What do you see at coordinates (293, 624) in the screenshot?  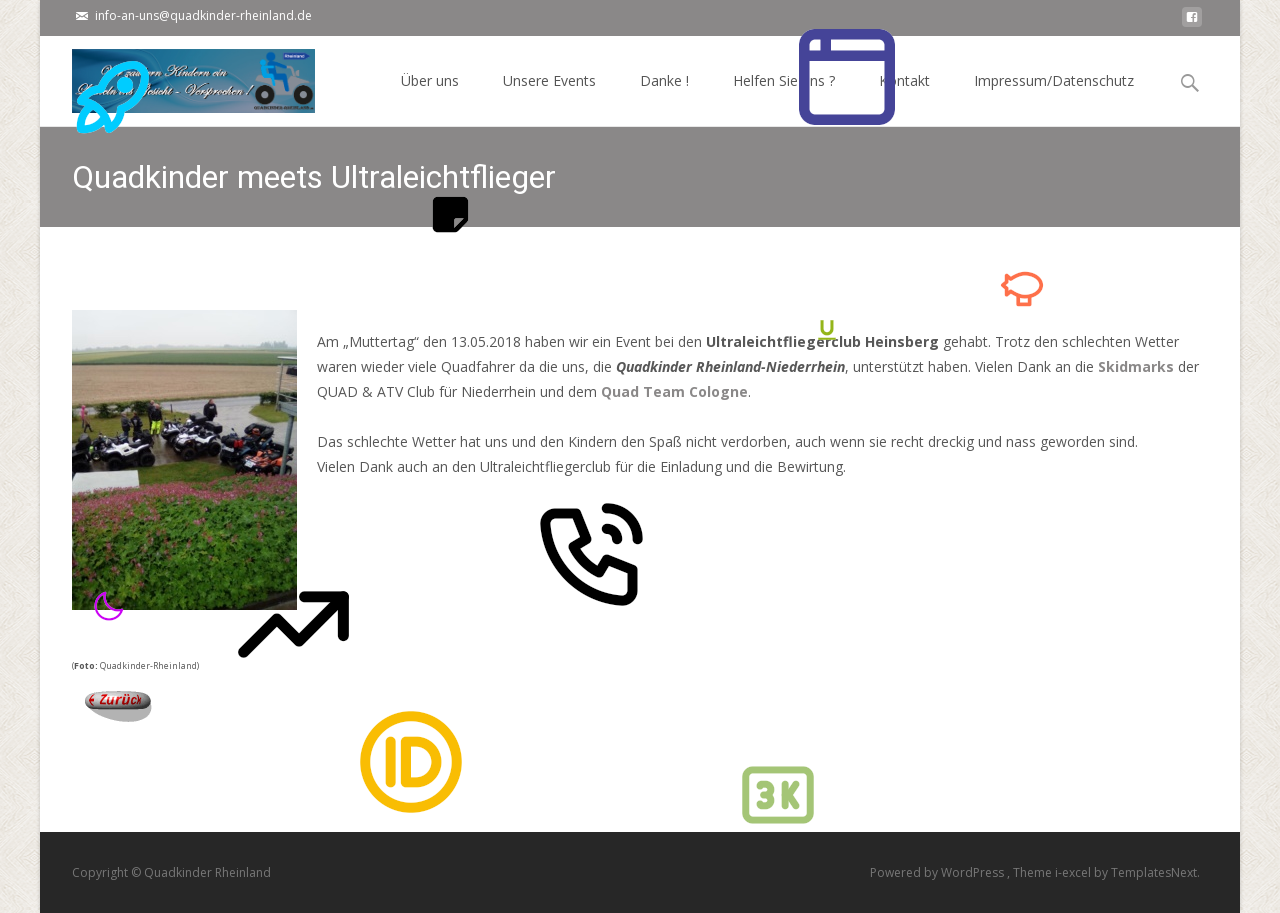 I see `view trending or popular content` at bounding box center [293, 624].